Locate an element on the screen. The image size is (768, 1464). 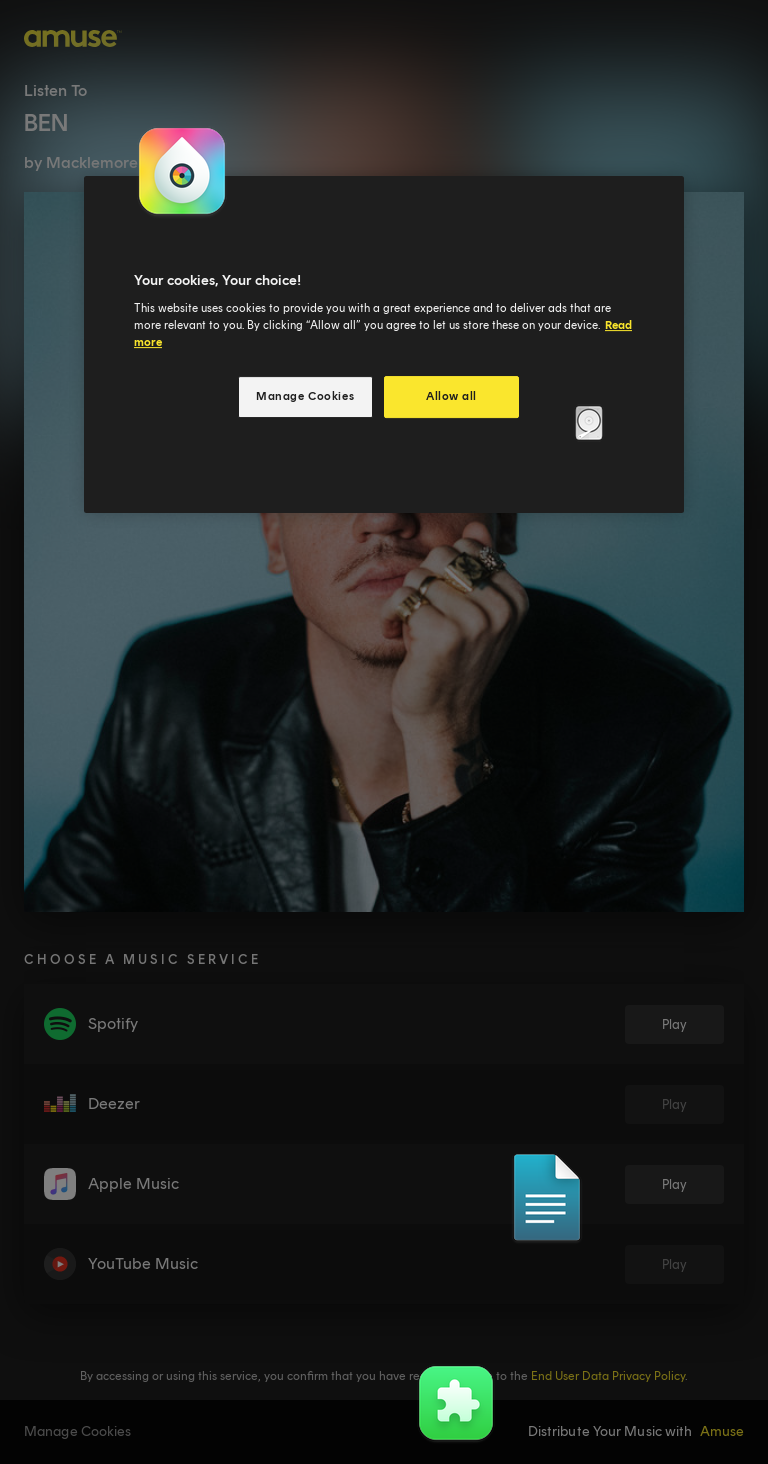
open color preferences settings is located at coordinates (182, 171).